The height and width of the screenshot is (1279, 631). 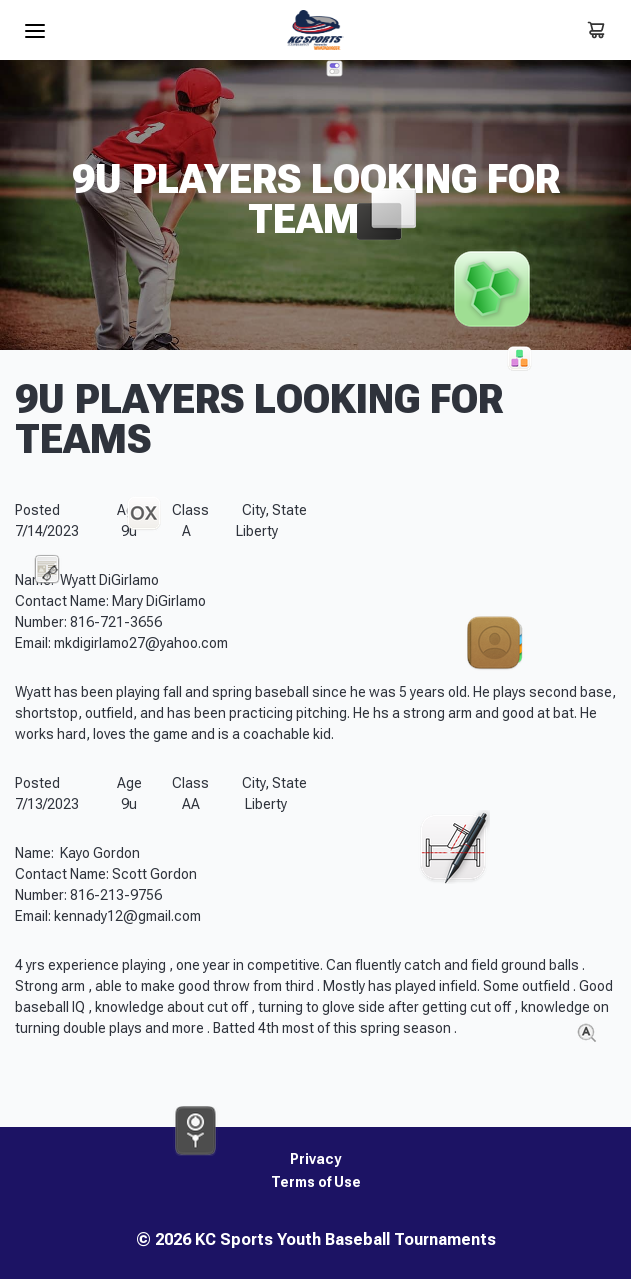 I want to click on search within emails or messages, so click(x=587, y=1033).